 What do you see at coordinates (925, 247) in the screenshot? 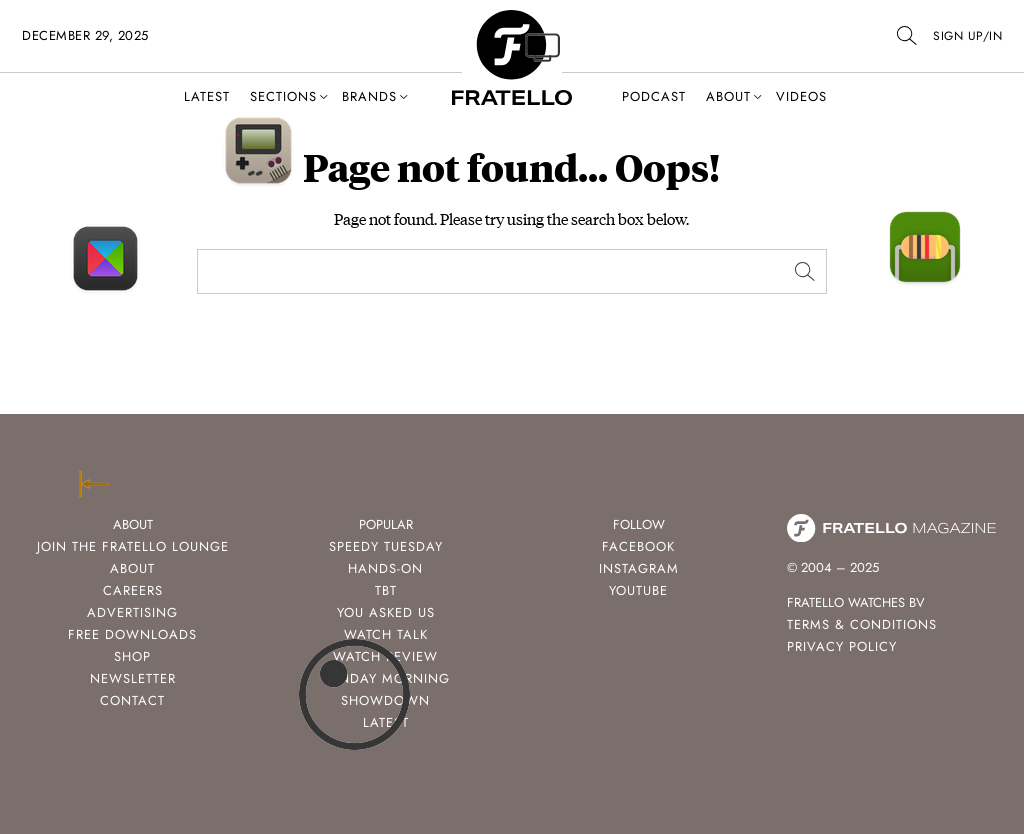
I see `open ColorCode app` at bounding box center [925, 247].